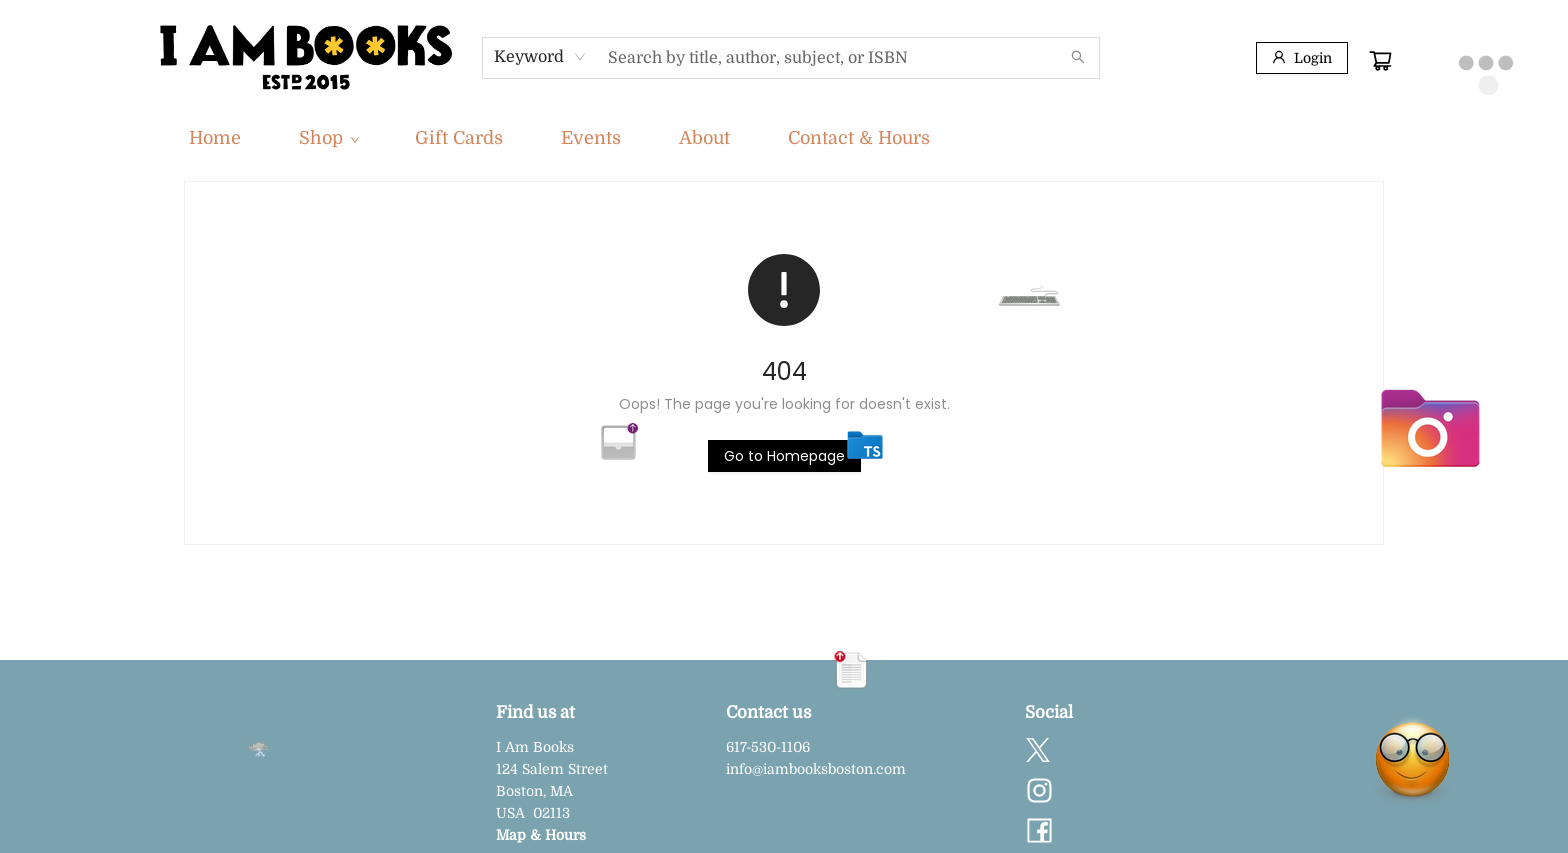 The height and width of the screenshot is (853, 1568). What do you see at coordinates (851, 670) in the screenshot?
I see `send a file via bluetooth` at bounding box center [851, 670].